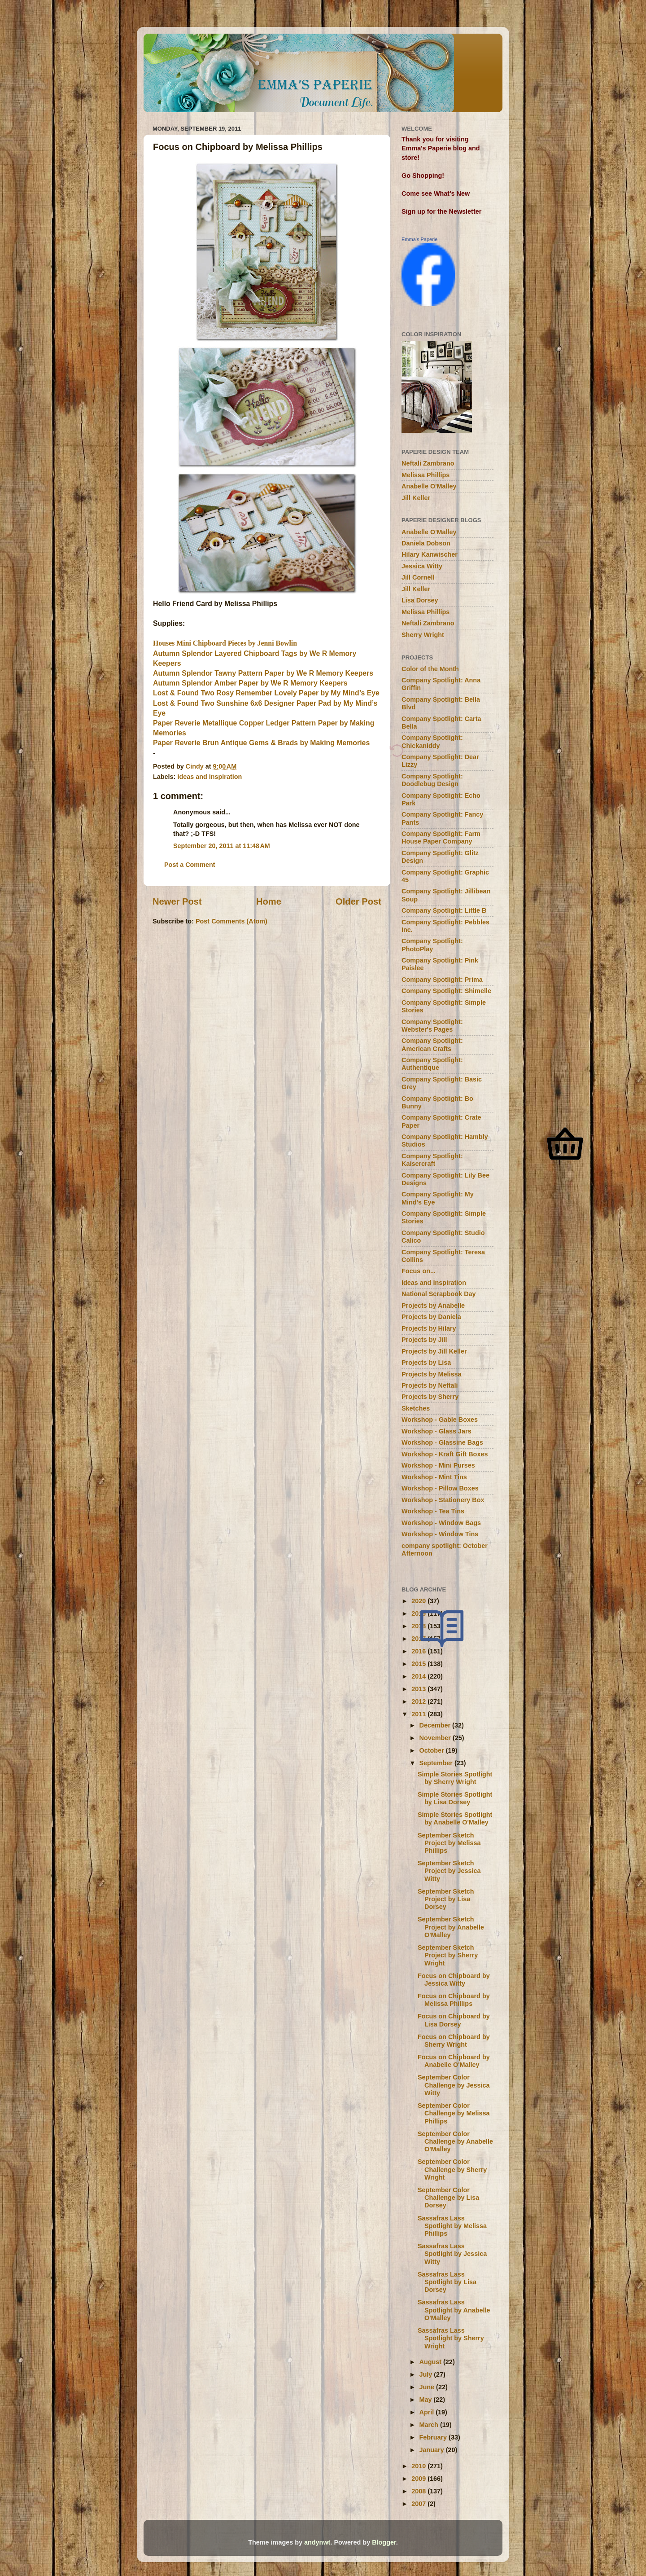 The height and width of the screenshot is (2576, 646). I want to click on view your shopping basket, so click(565, 1145).